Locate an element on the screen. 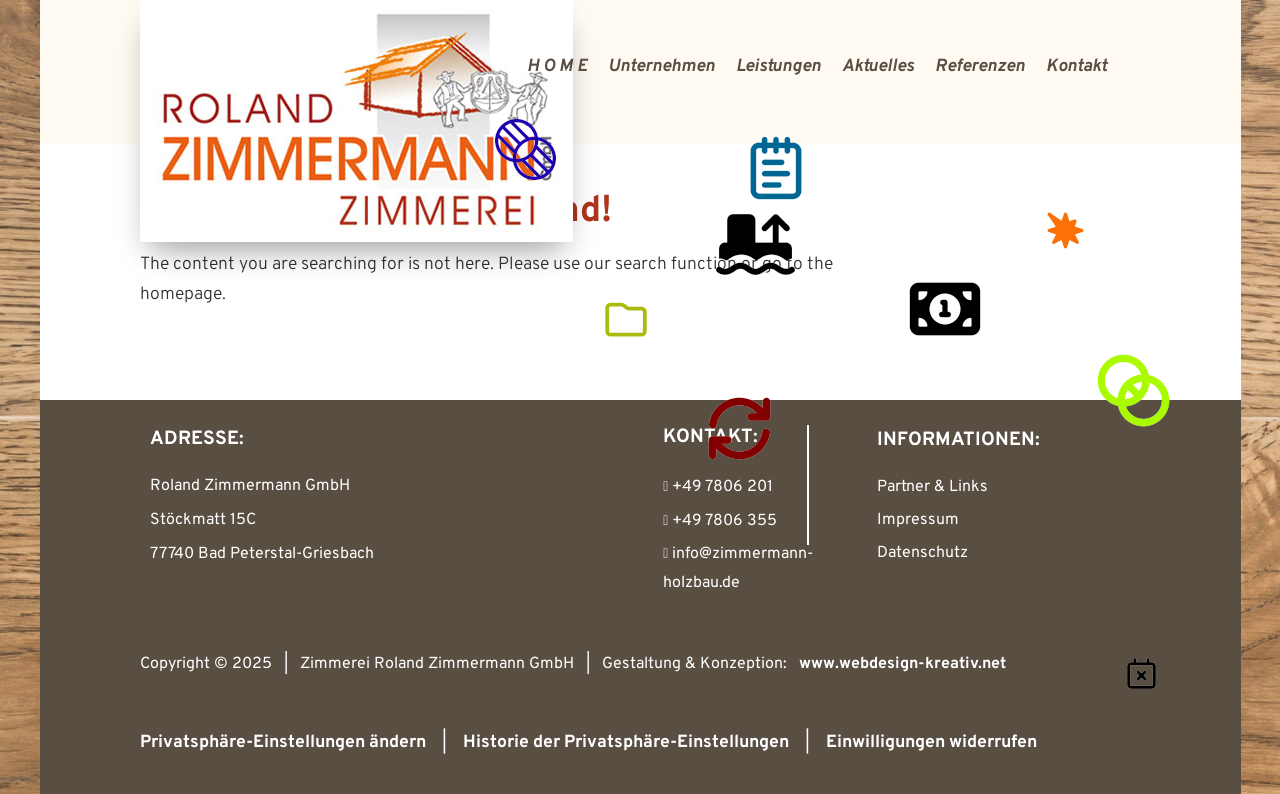 The image size is (1280, 794). intersect or merge selected objects is located at coordinates (1133, 390).